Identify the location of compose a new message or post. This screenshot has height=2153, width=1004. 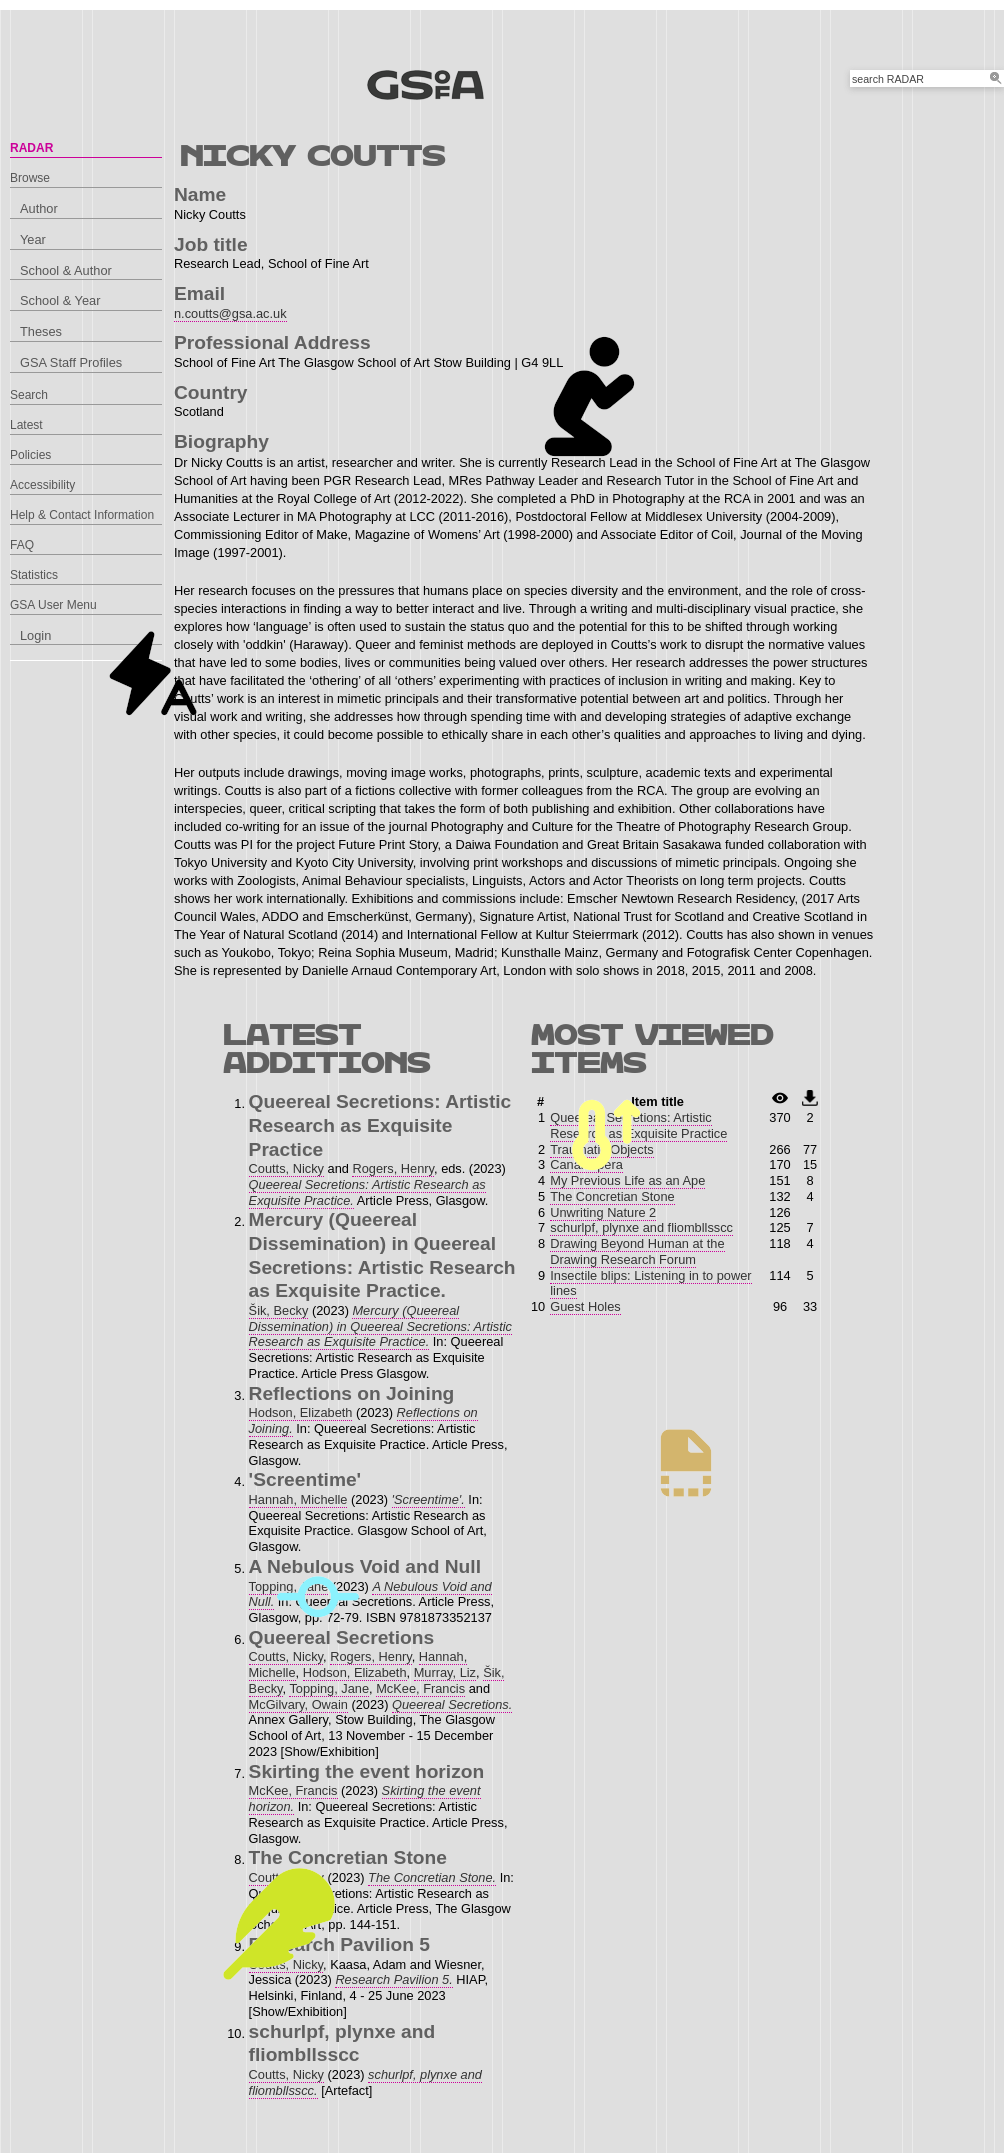
(278, 1925).